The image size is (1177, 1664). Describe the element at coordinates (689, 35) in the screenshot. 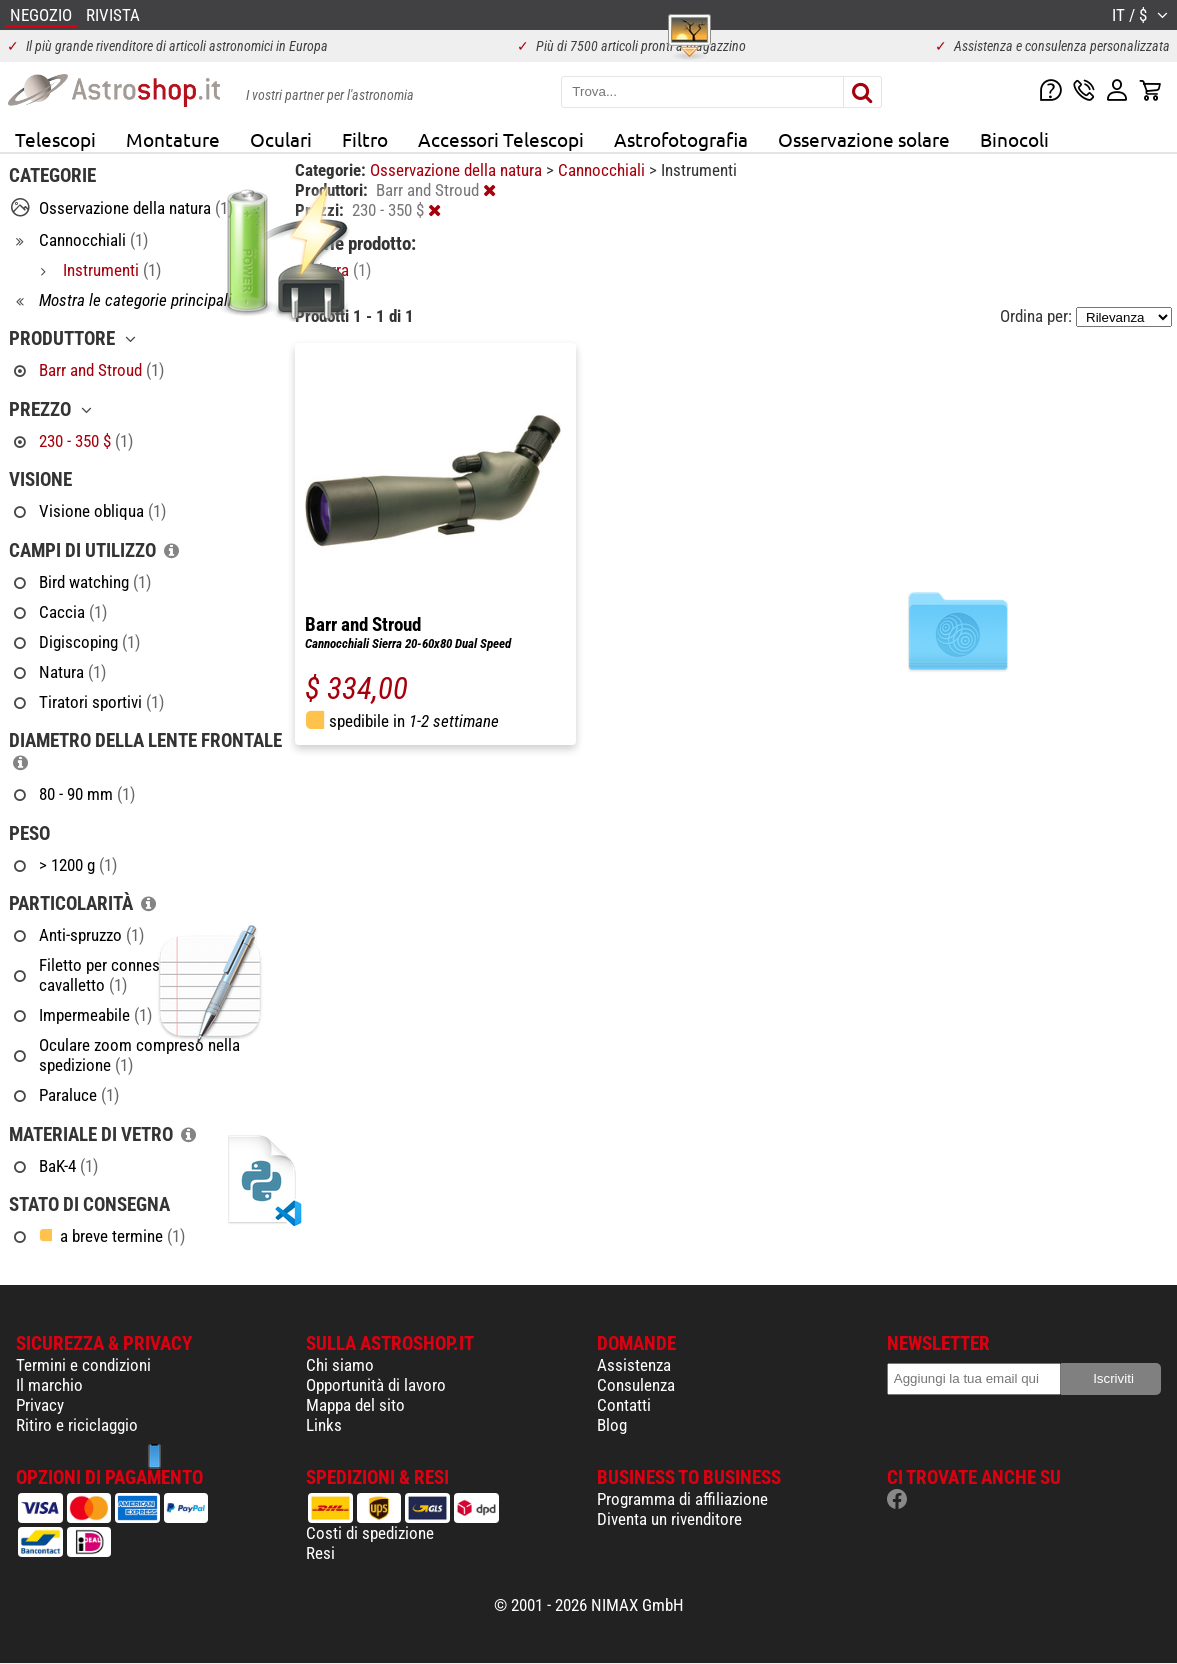

I see `insert an image into the document` at that location.